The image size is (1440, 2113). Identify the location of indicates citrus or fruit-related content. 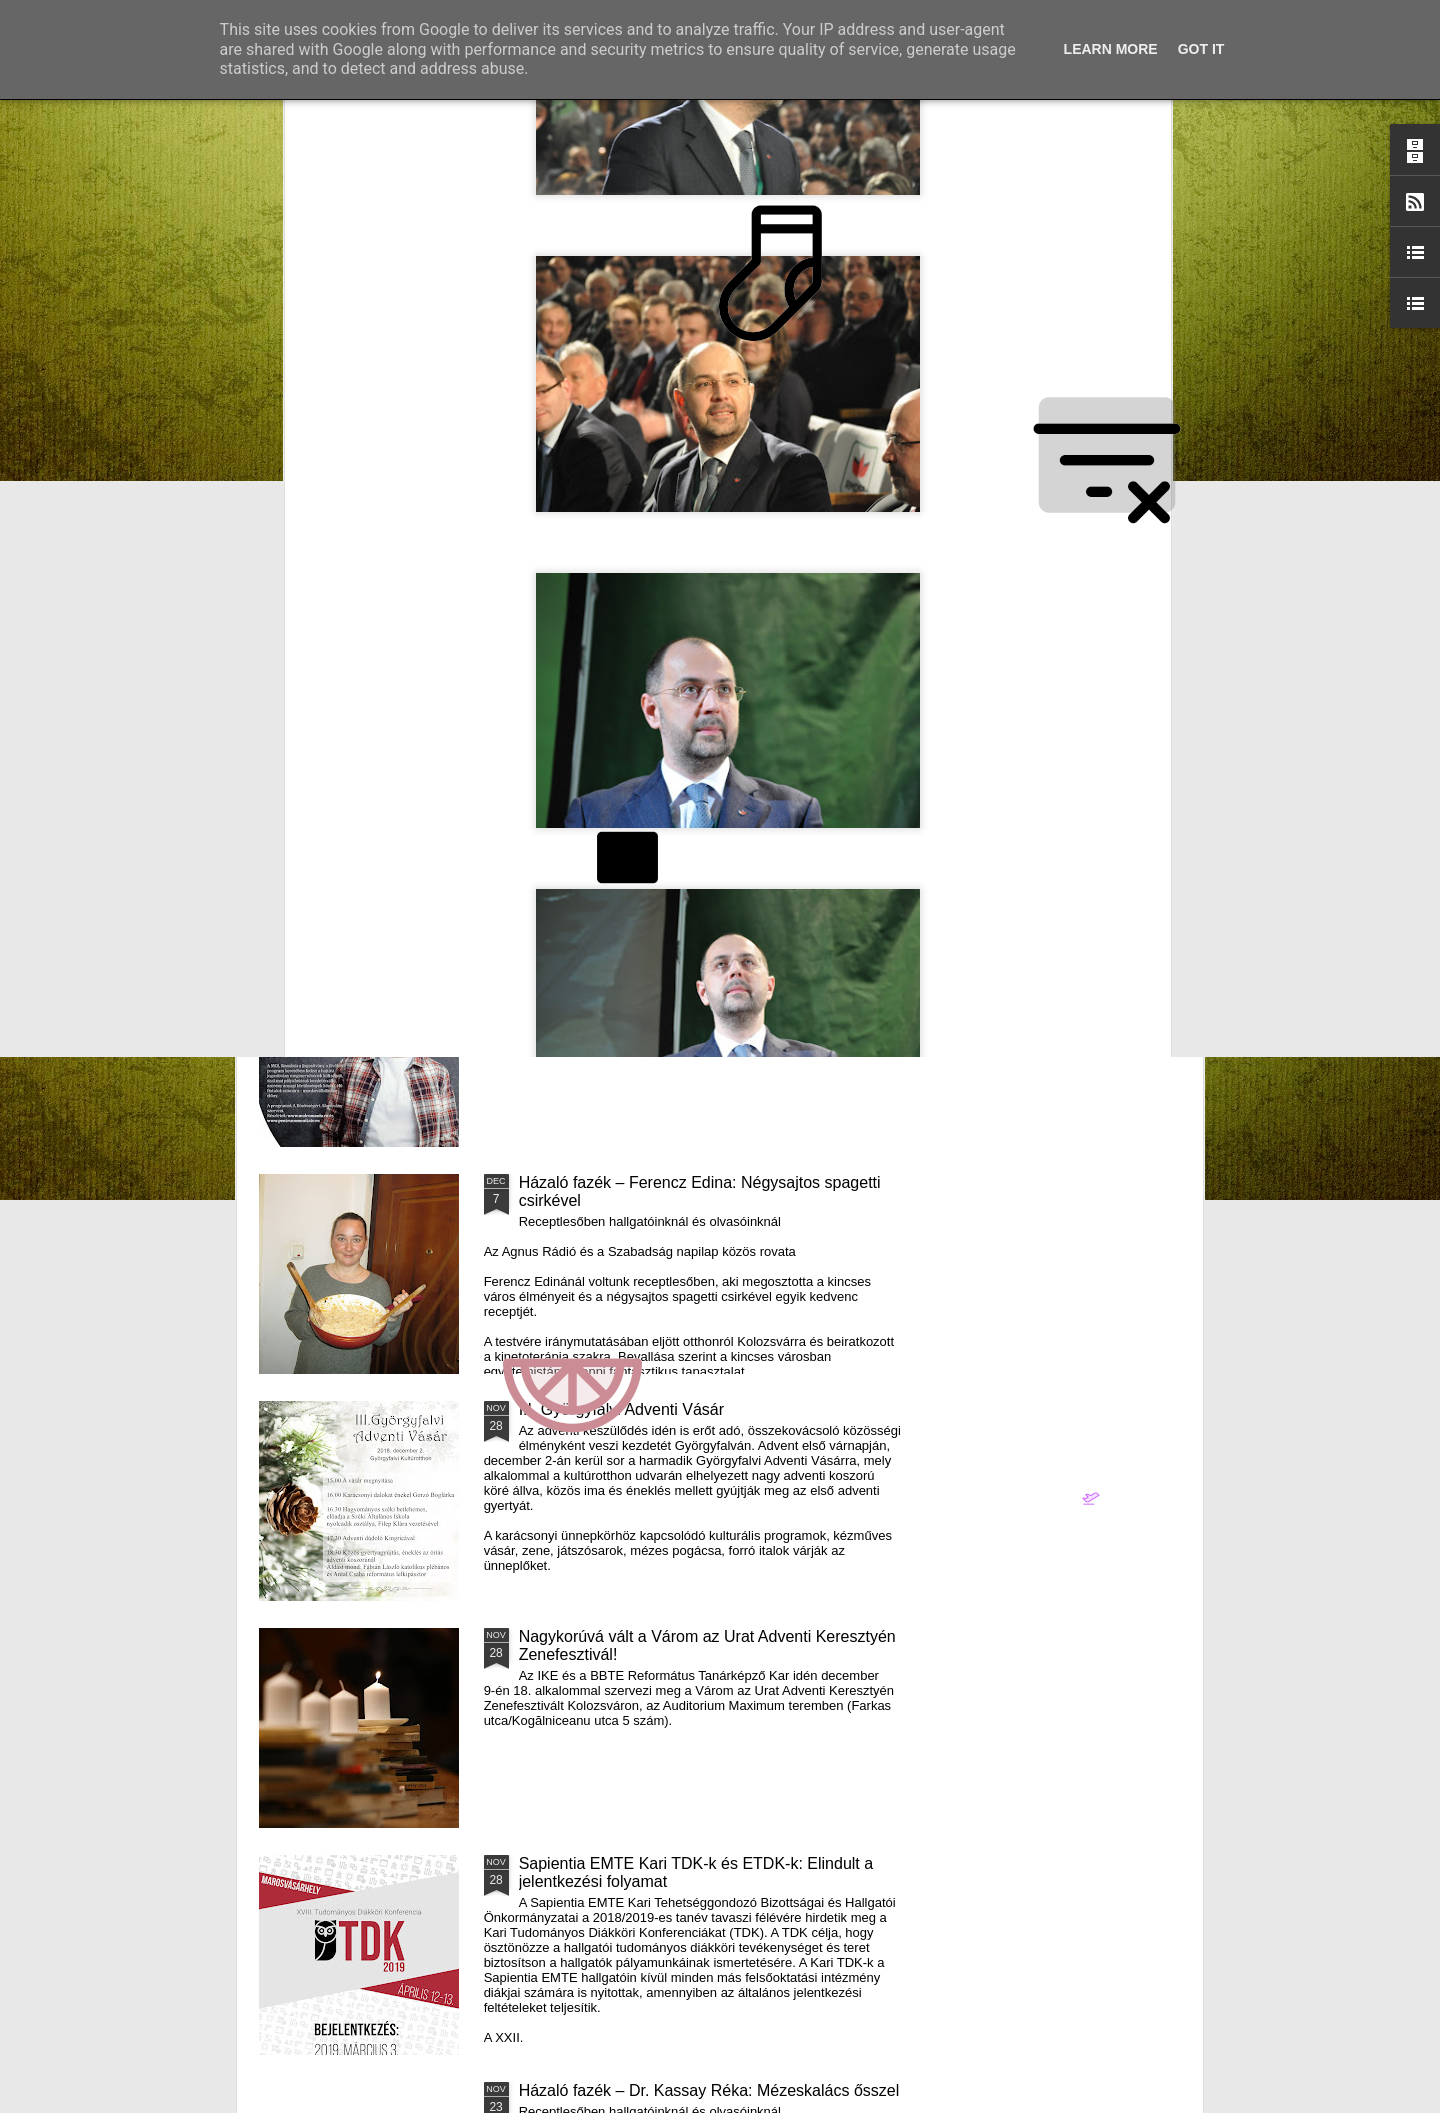
(572, 1384).